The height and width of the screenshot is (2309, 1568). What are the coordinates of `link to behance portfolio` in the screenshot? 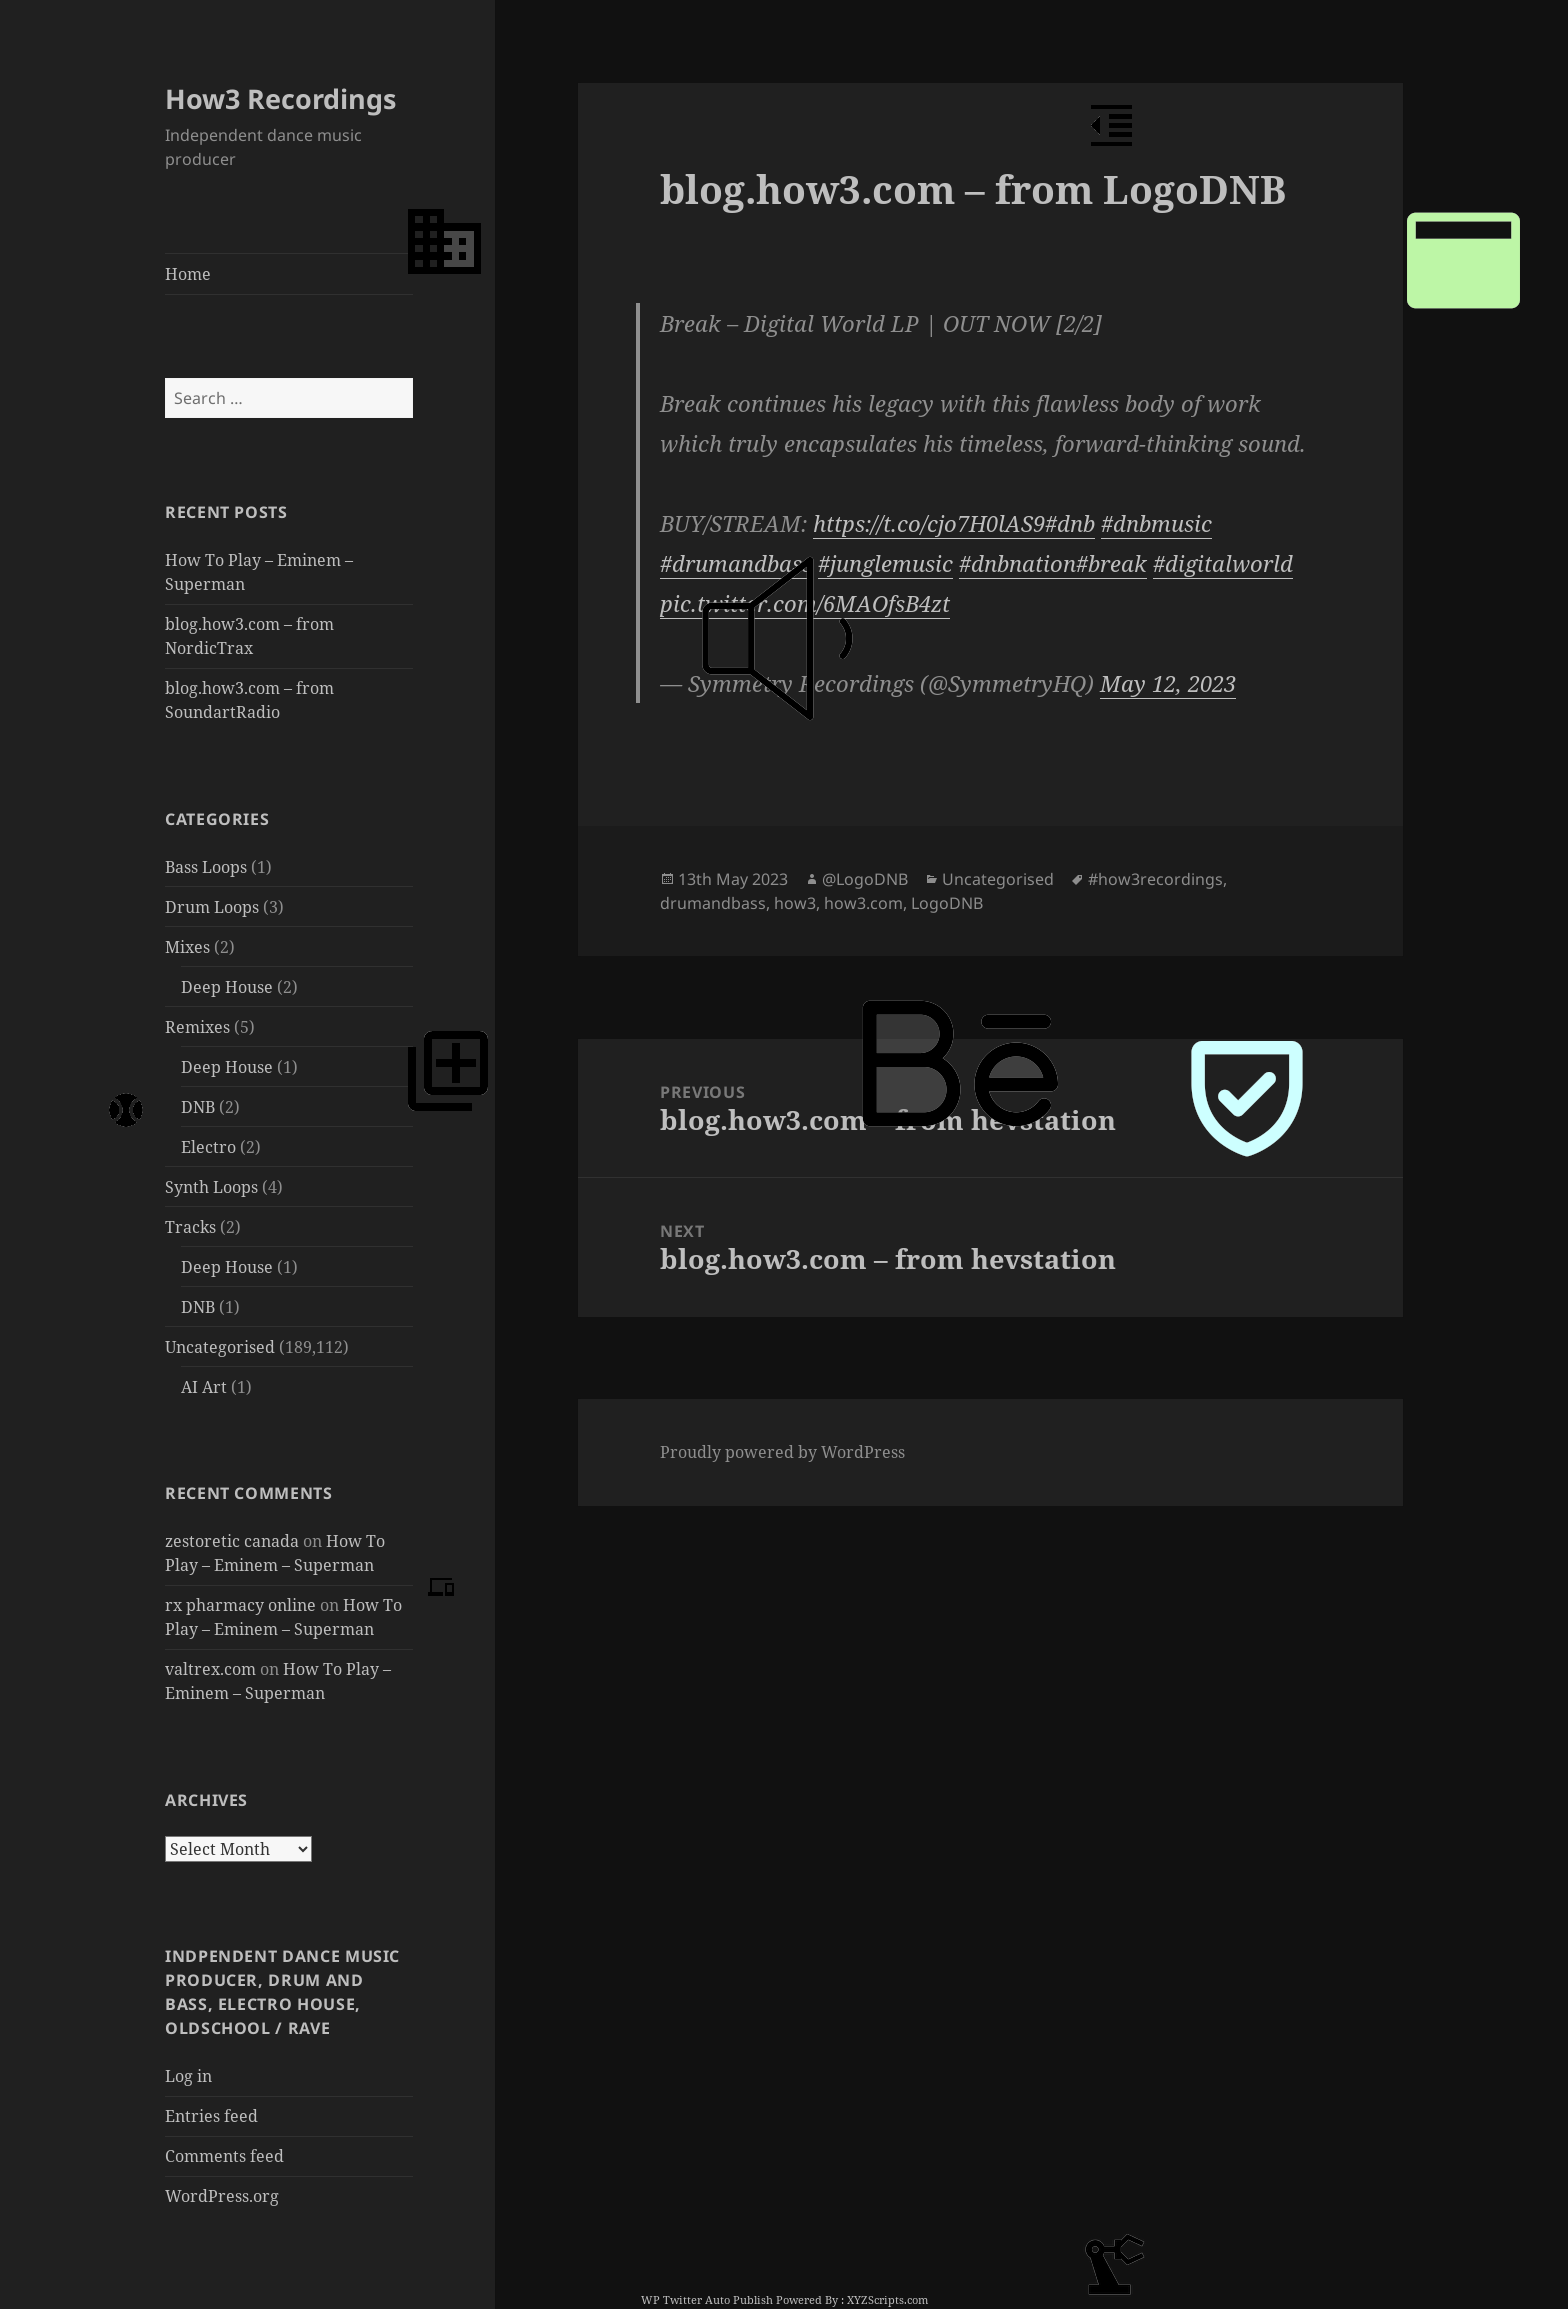 It's located at (953, 1063).